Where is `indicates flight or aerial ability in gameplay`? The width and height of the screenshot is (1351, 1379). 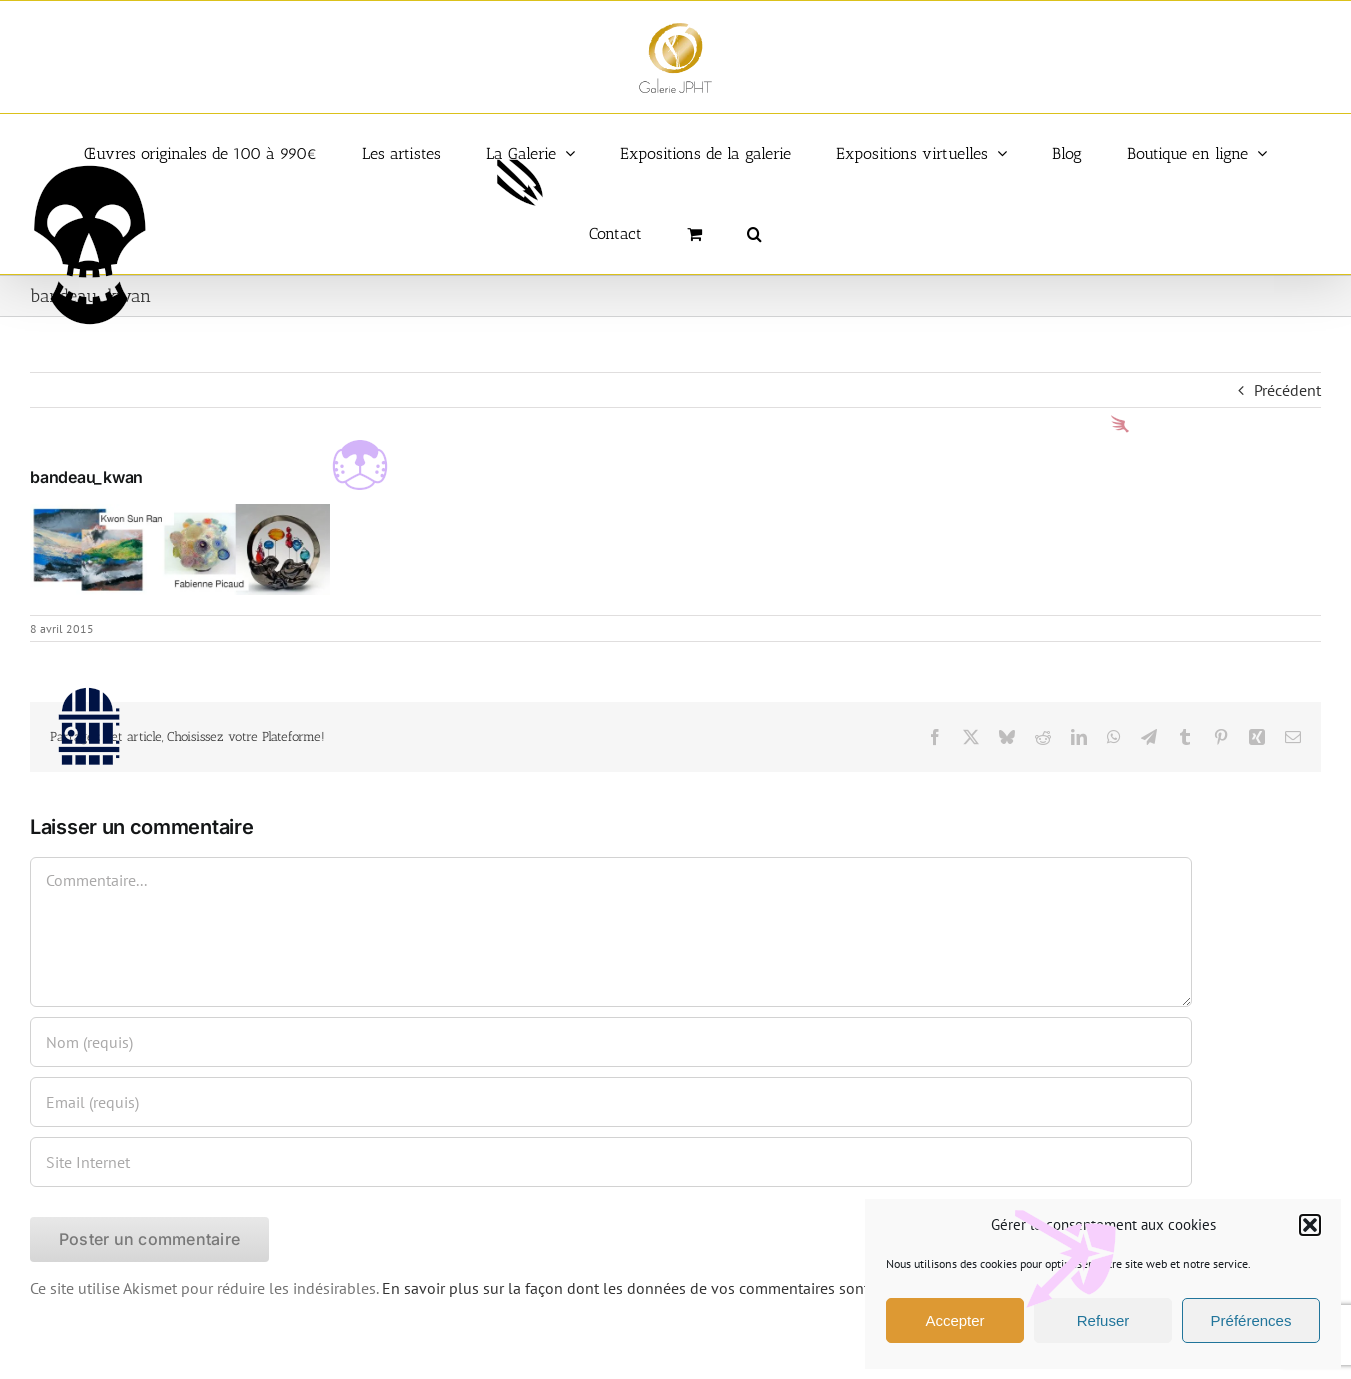
indicates flight or aerial ability in gameplay is located at coordinates (1120, 424).